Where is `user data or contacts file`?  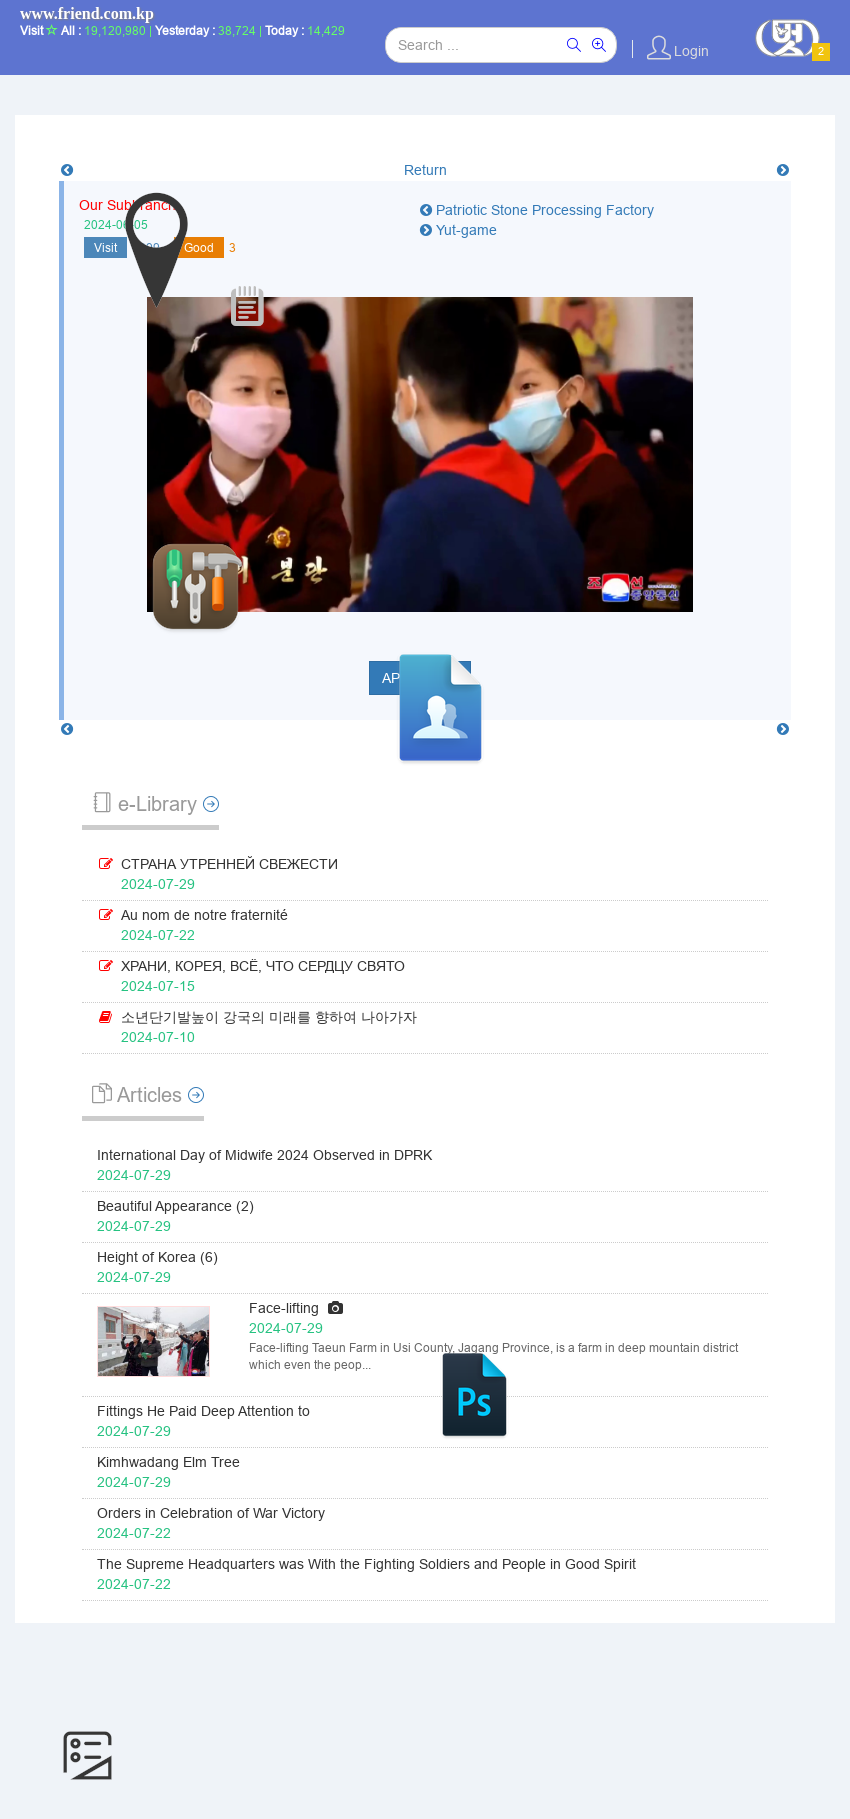 user data or contacts file is located at coordinates (440, 707).